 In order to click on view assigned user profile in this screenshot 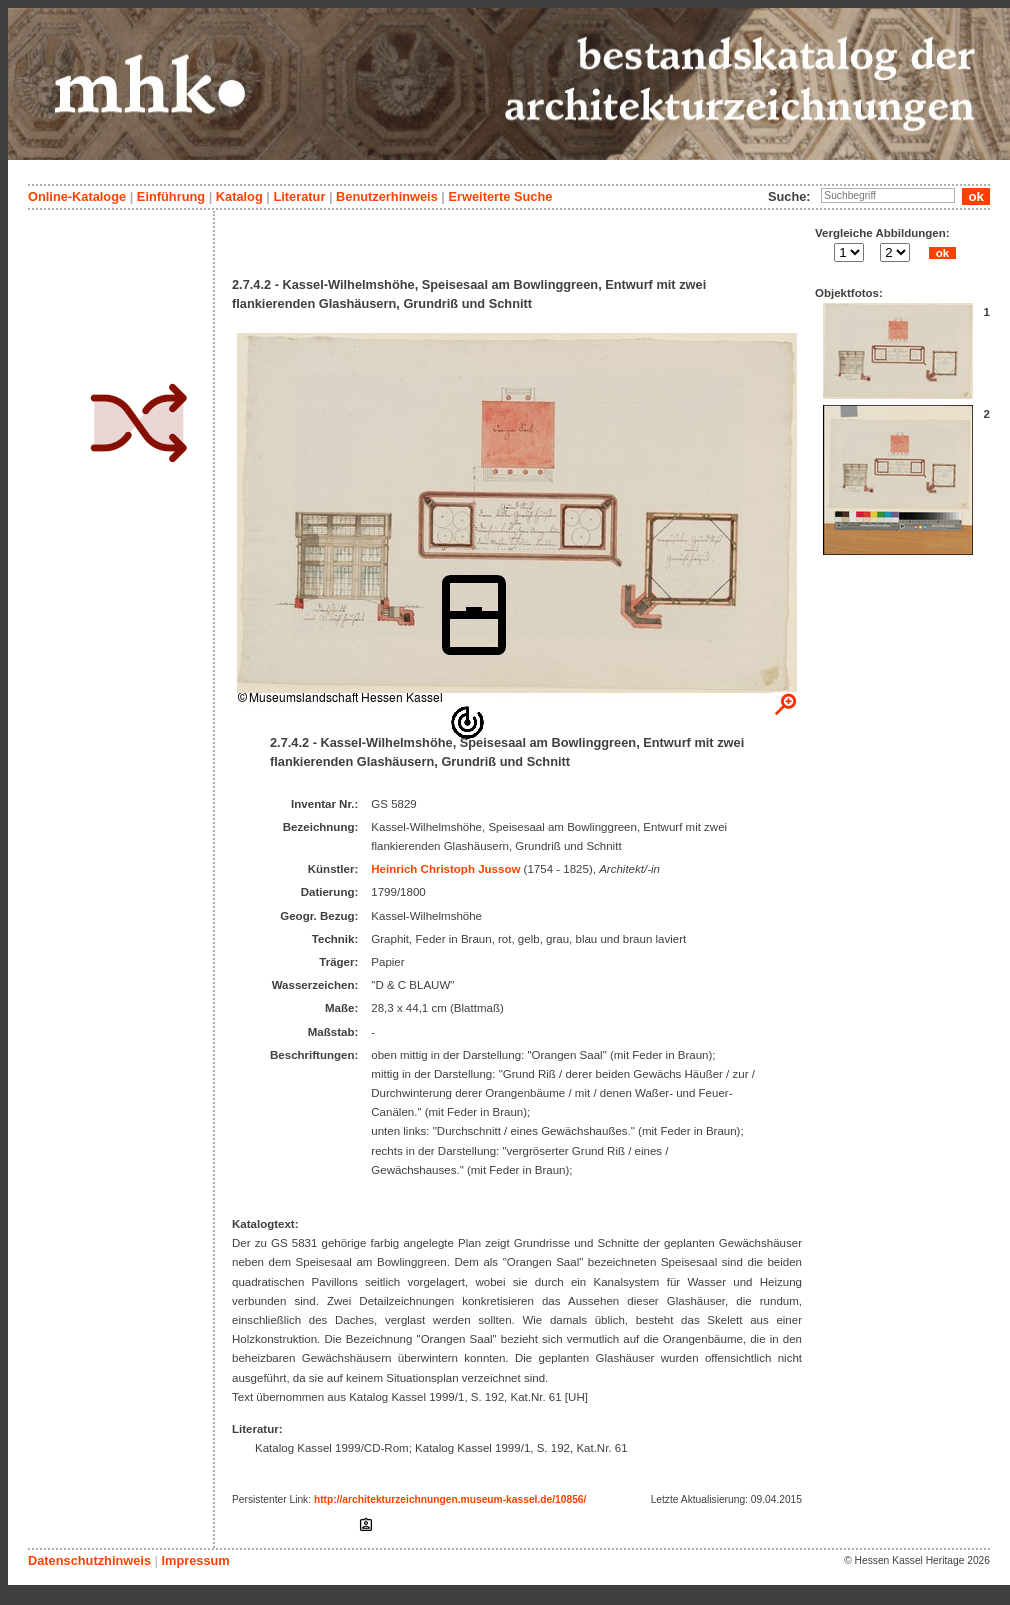, I will do `click(366, 1525)`.